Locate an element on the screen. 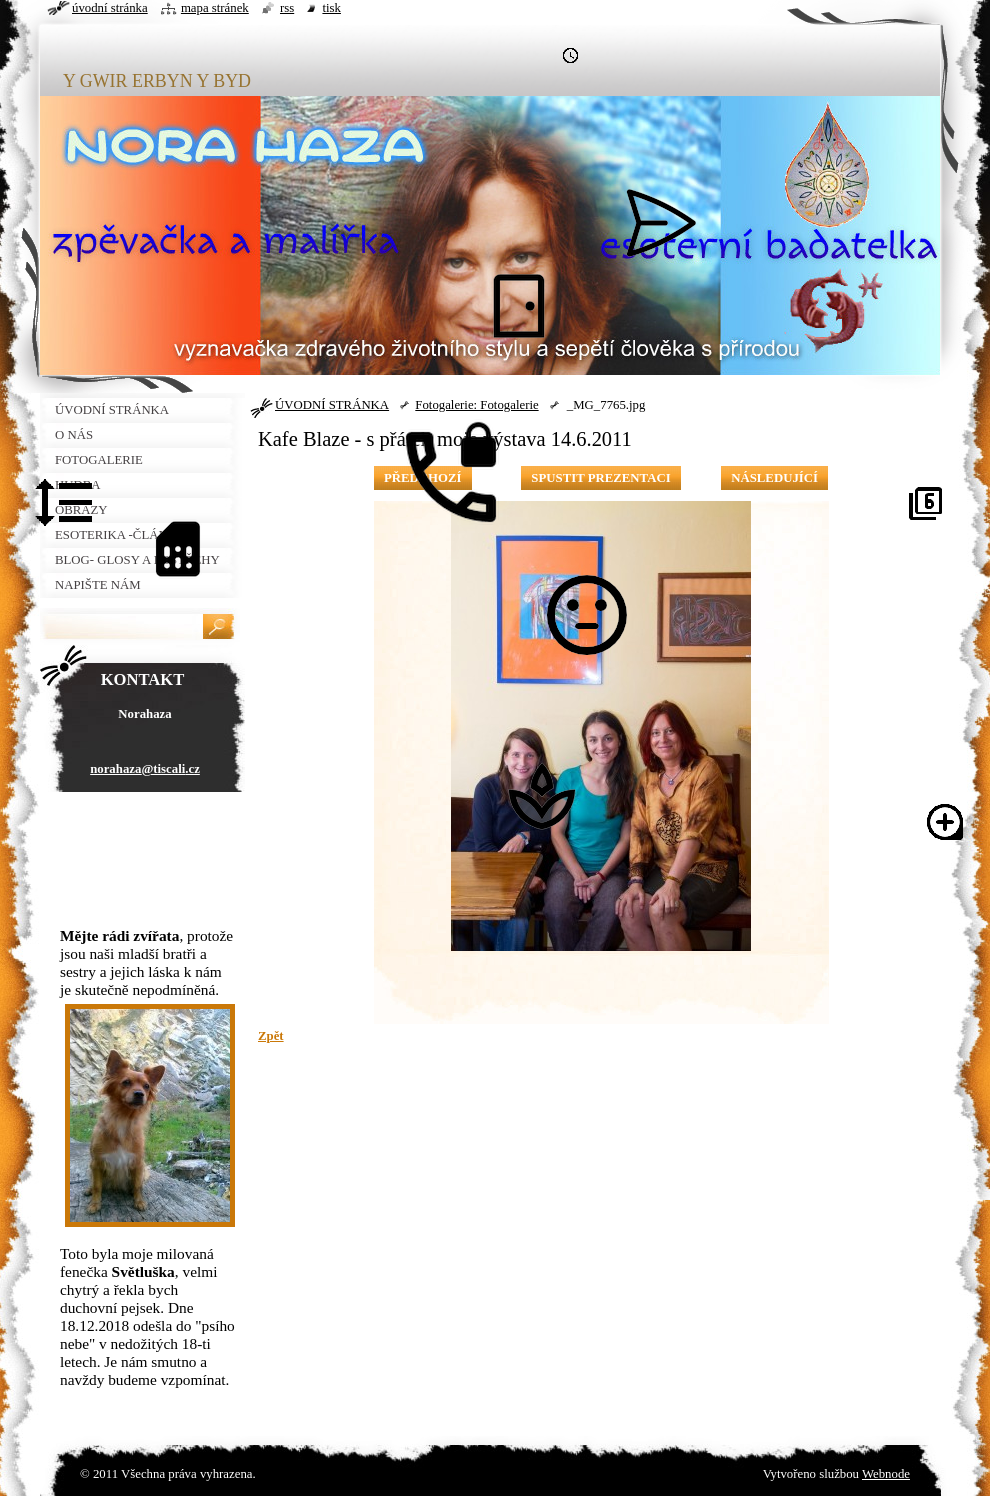 Image resolution: width=990 pixels, height=1496 pixels. zoom in on image or content is located at coordinates (945, 822).